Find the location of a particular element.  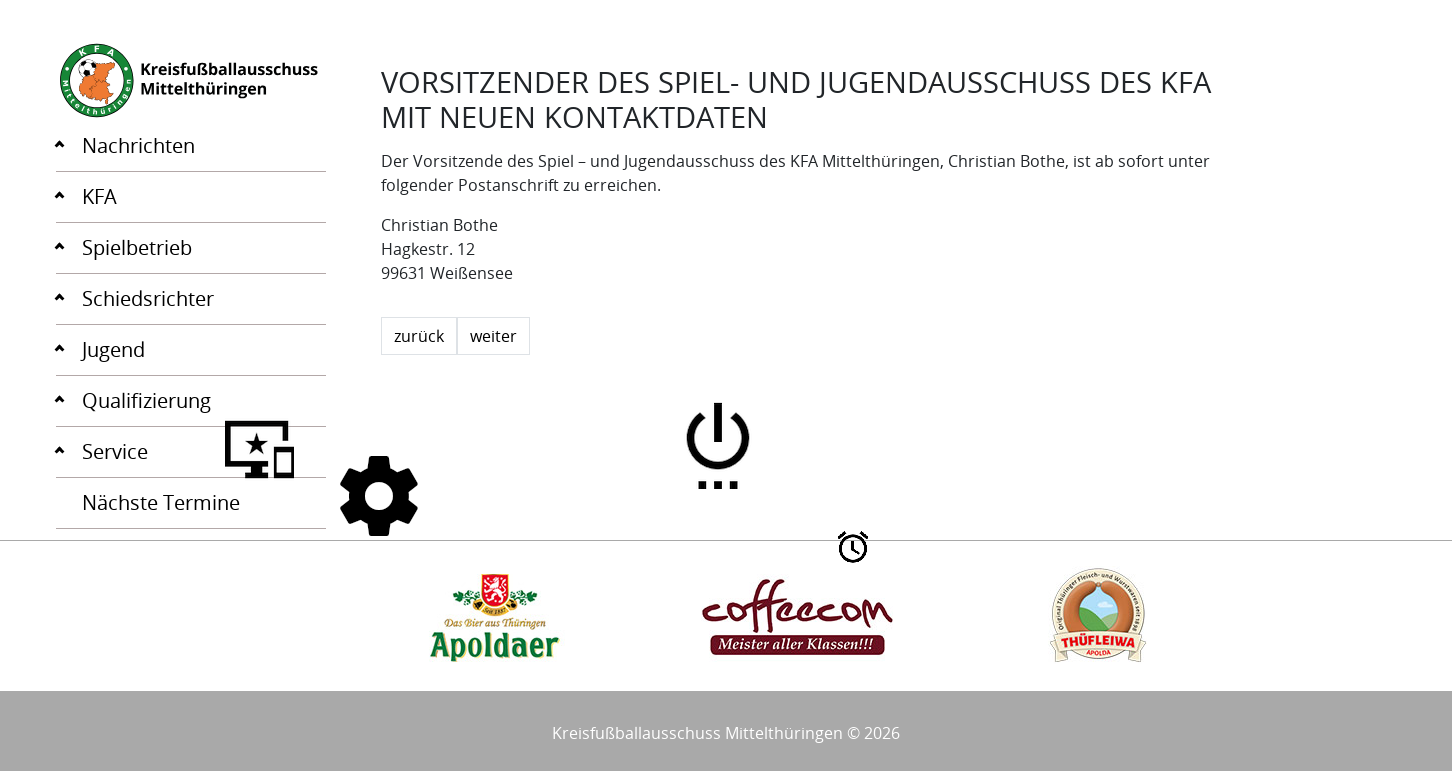

access app or system settings is located at coordinates (379, 496).